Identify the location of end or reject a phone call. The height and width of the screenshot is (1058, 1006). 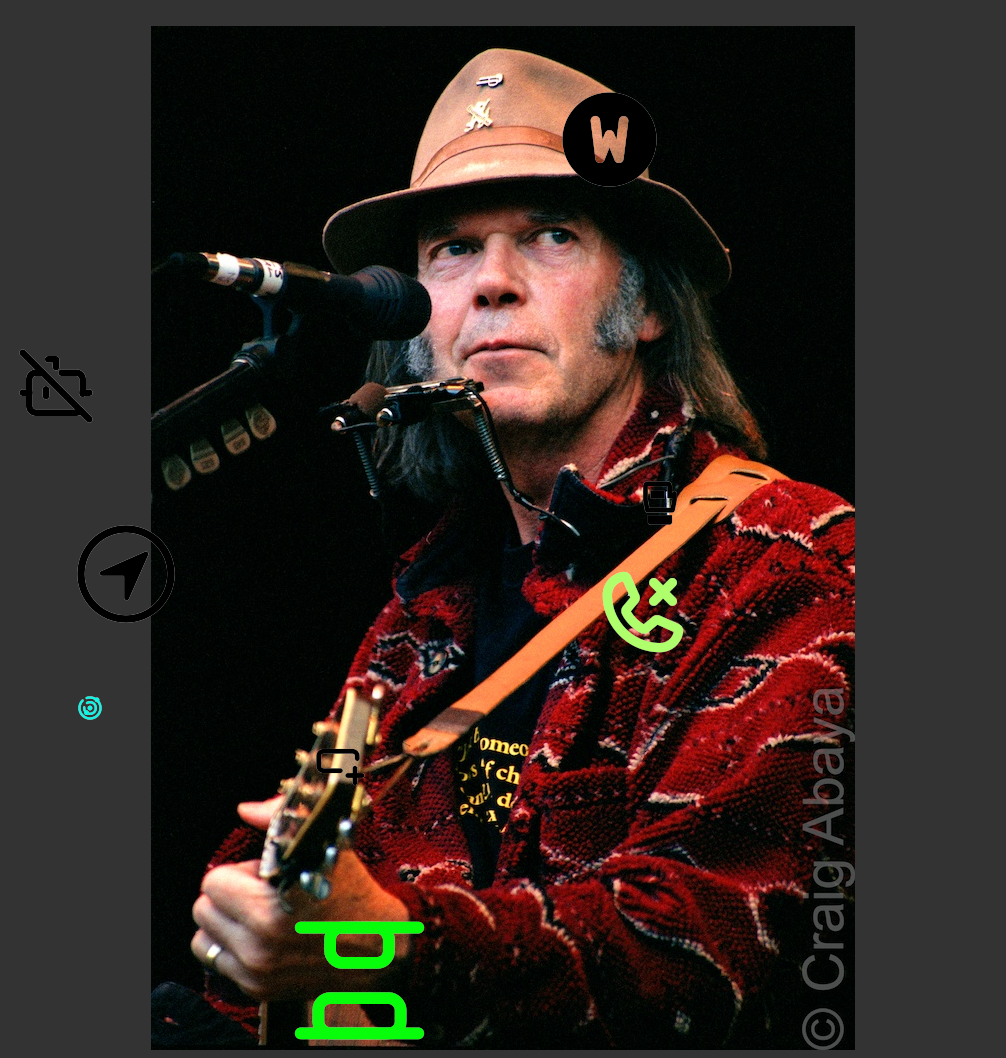
(644, 610).